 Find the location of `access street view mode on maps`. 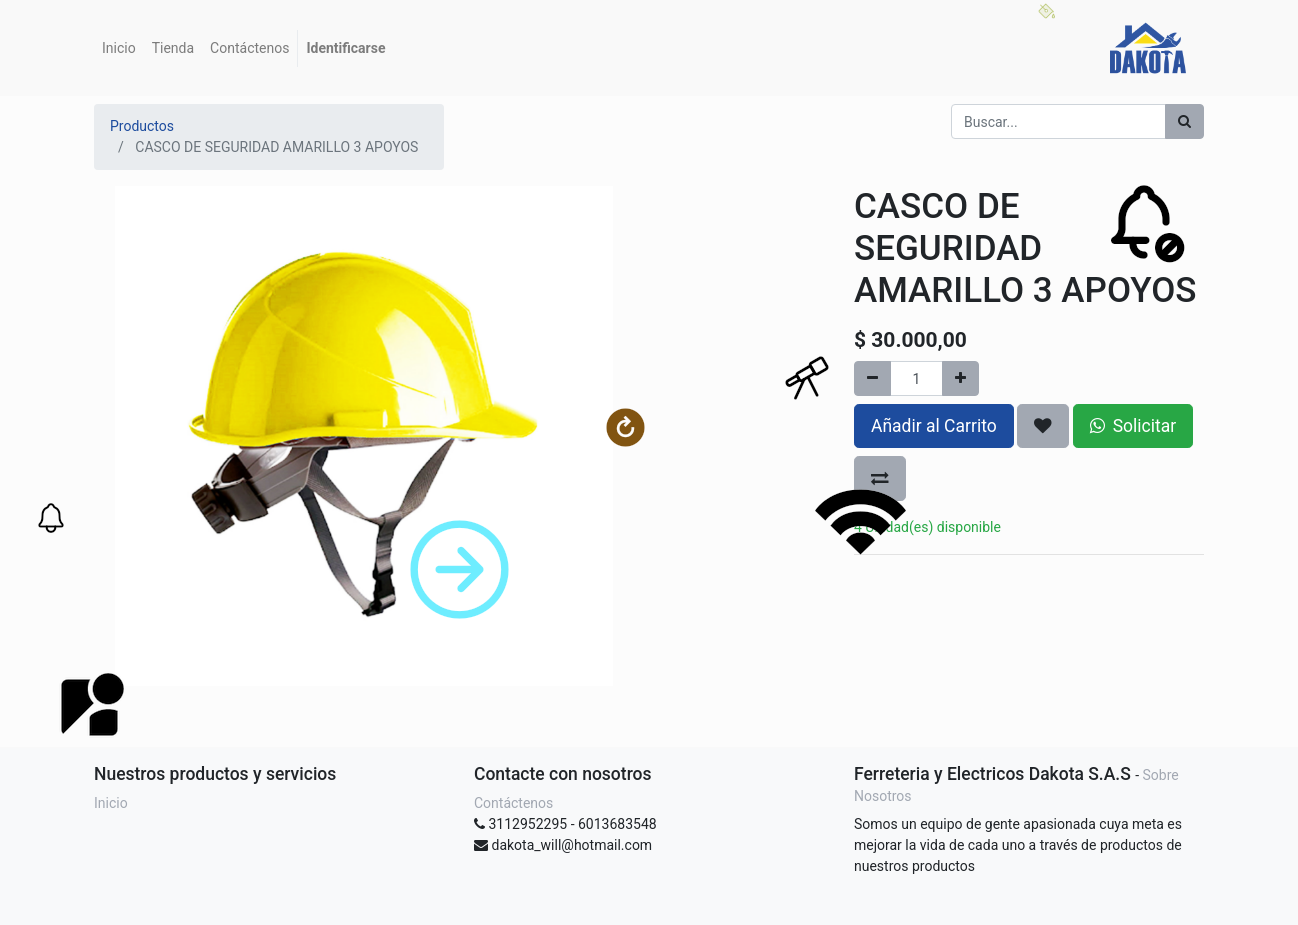

access street view mode on maps is located at coordinates (89, 707).